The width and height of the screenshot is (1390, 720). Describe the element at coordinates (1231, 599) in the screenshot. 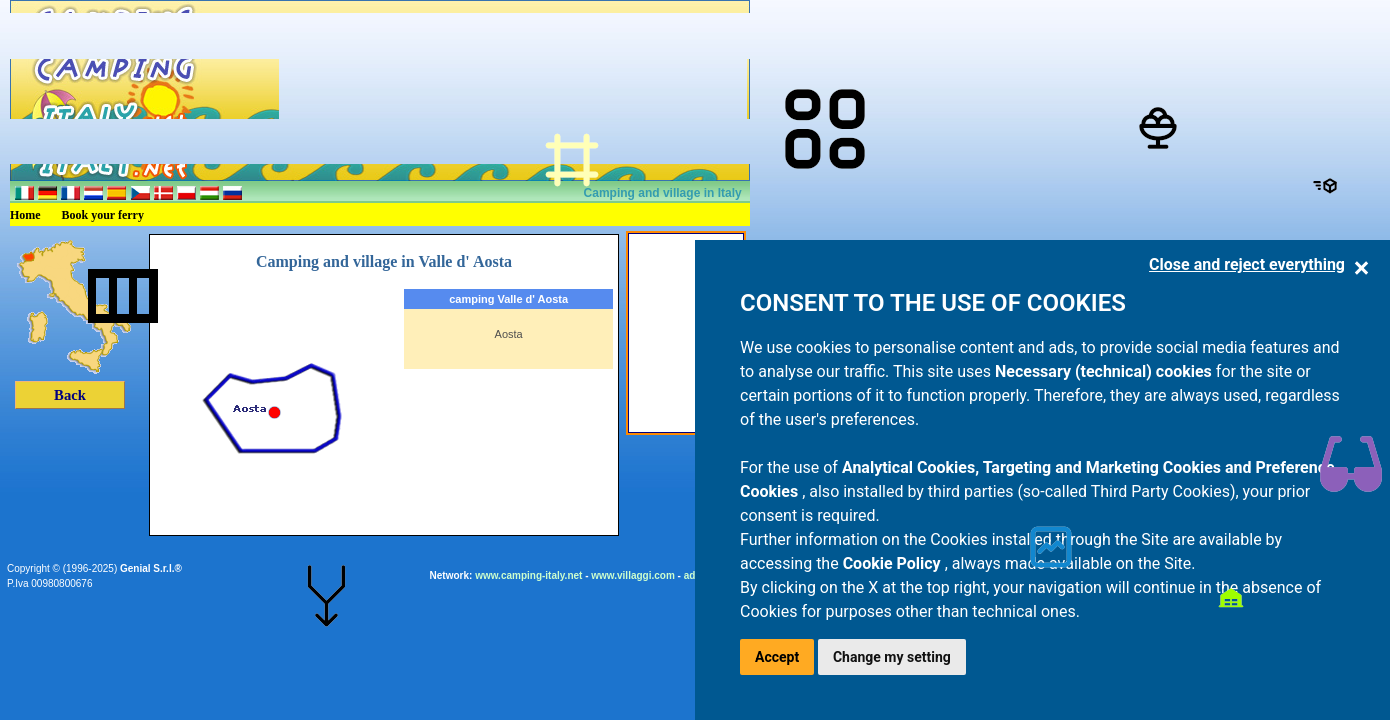

I see `access garage or parking settings` at that location.